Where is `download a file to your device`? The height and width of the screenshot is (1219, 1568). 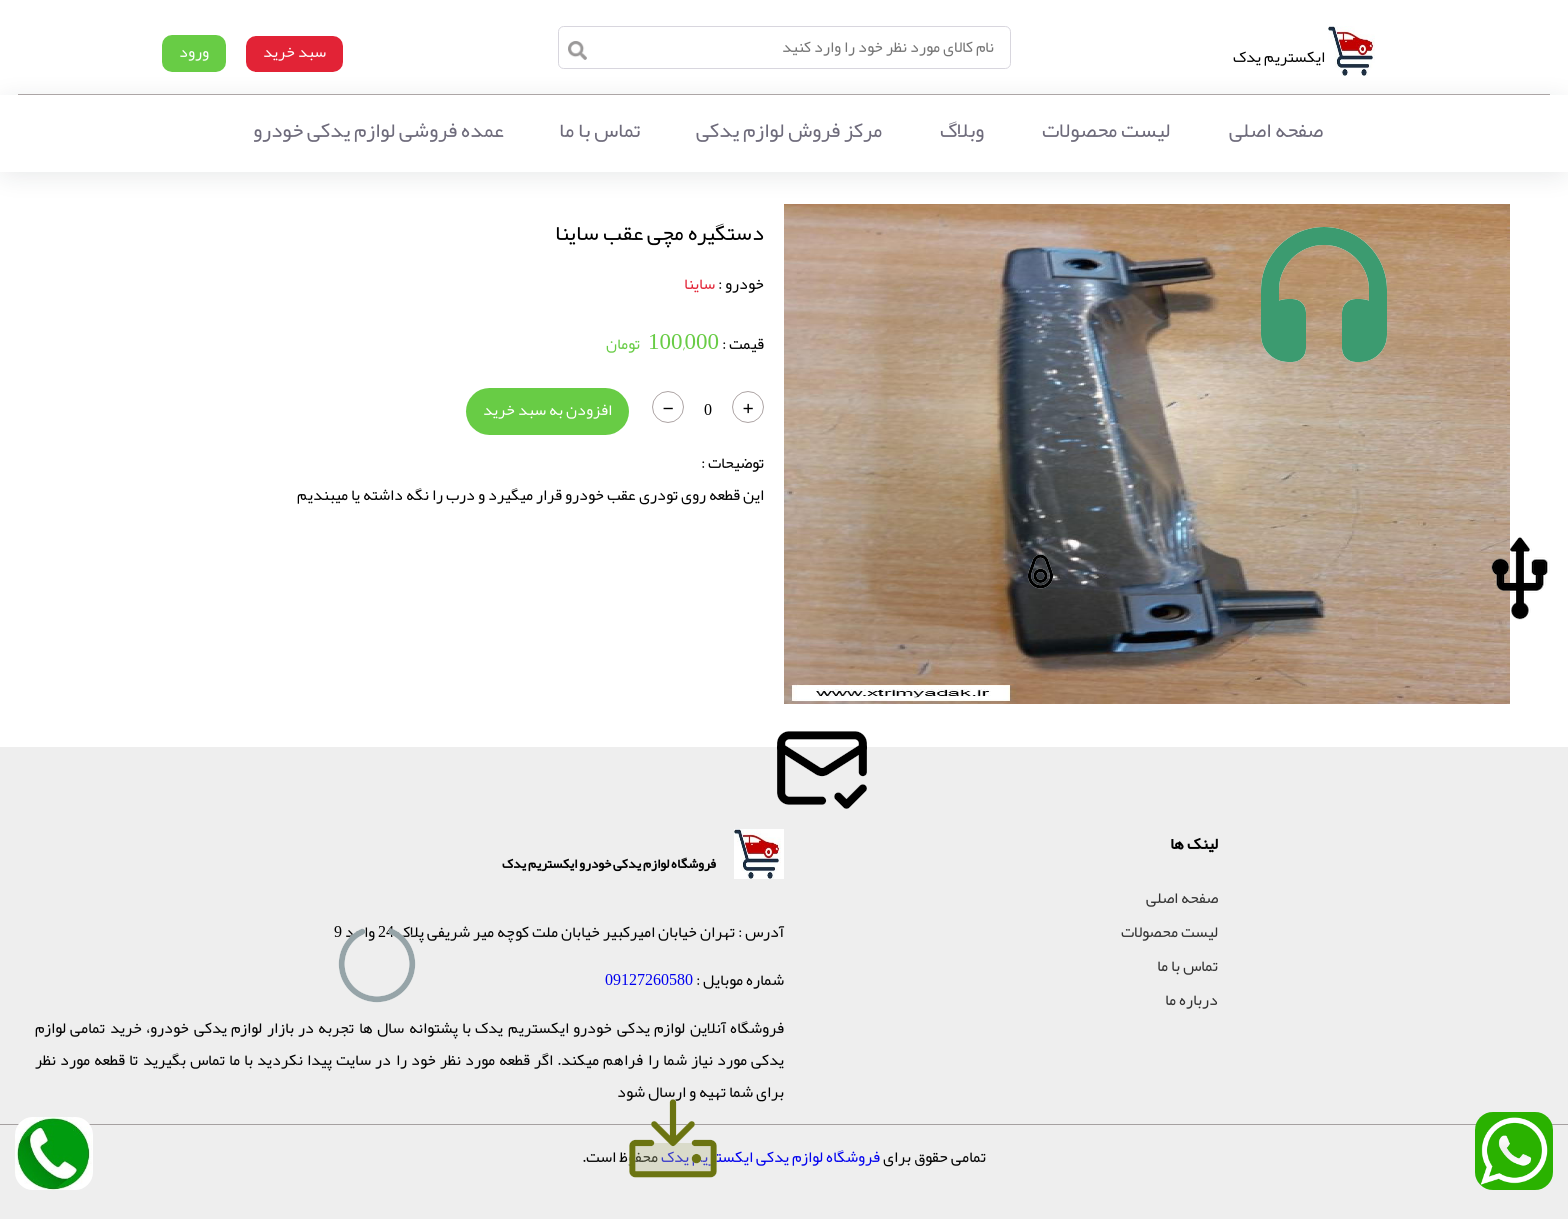 download a file to your device is located at coordinates (673, 1143).